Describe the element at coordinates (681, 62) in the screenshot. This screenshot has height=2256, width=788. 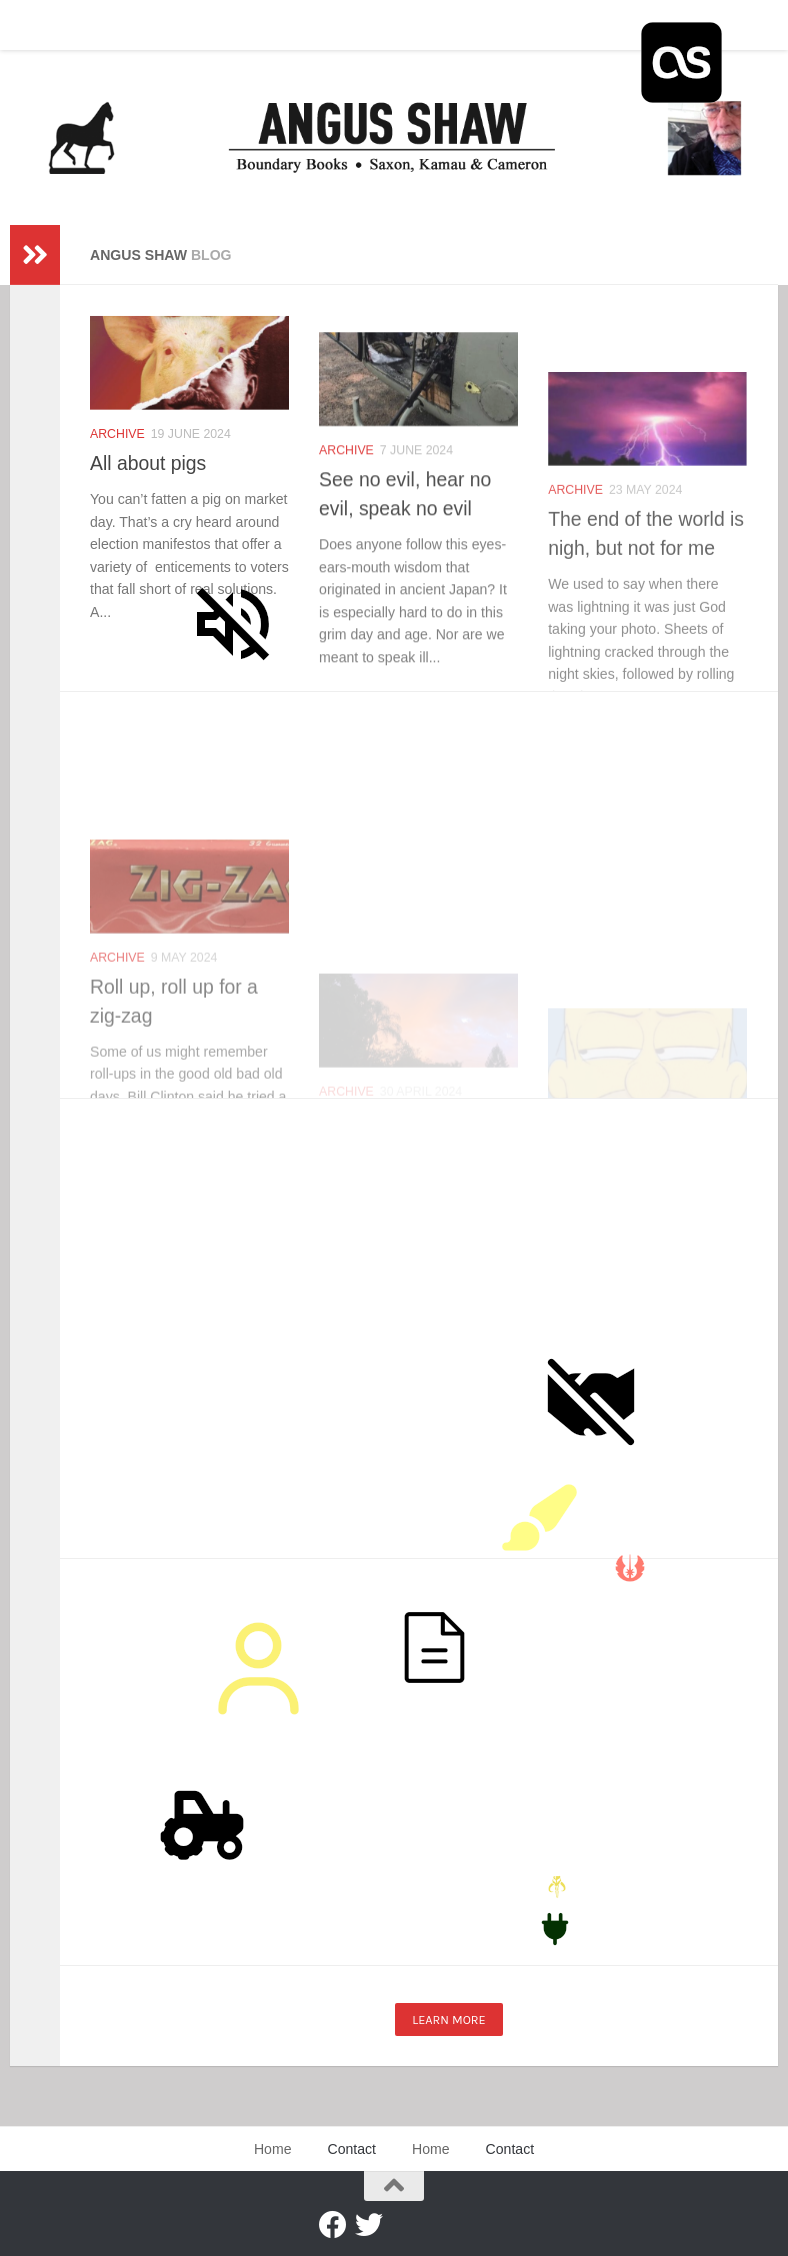
I see `open Last.fm profile or music scrobbling` at that location.